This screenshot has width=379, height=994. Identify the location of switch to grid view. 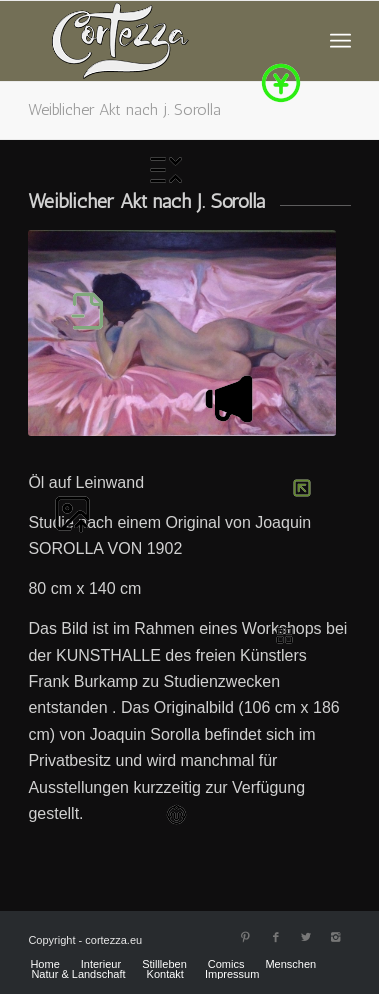
(284, 635).